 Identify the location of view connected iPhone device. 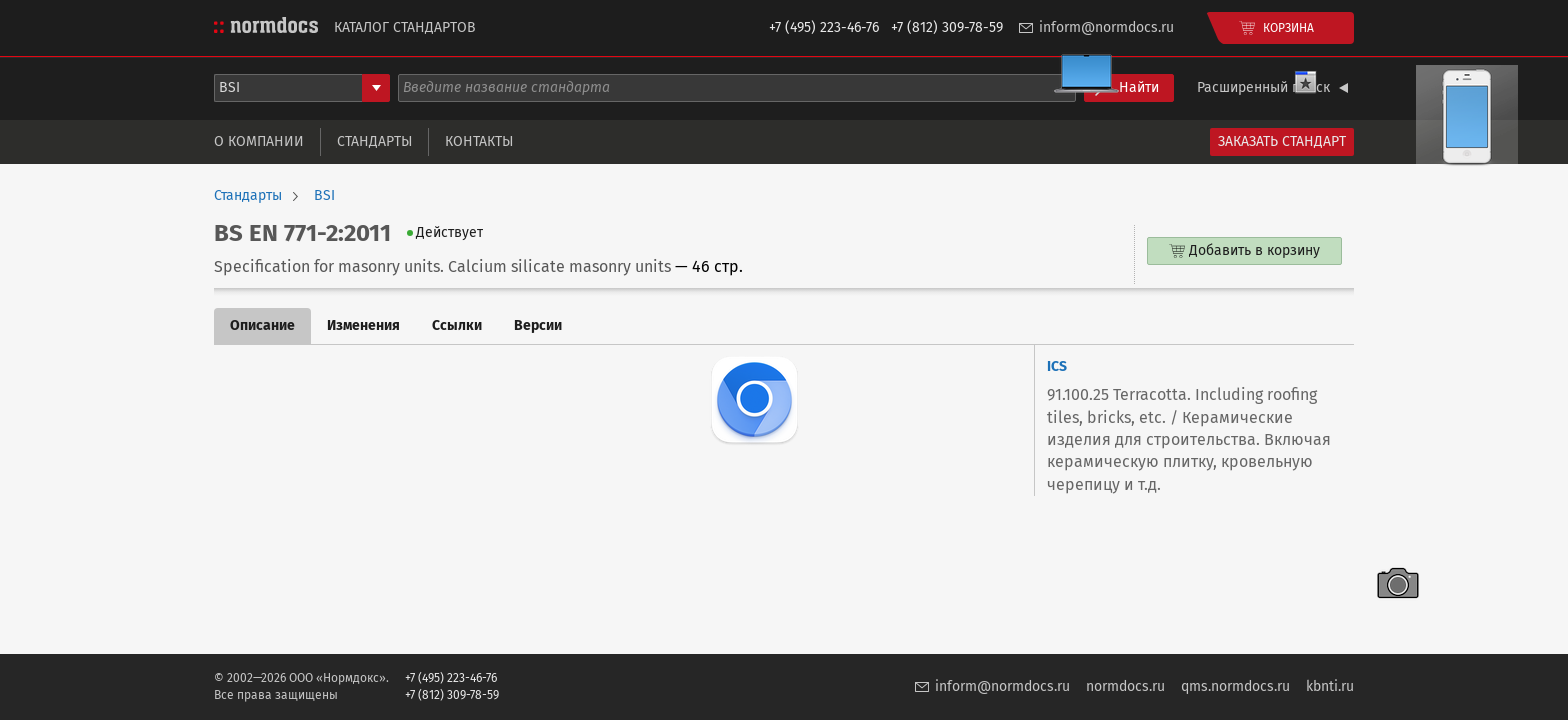
(1467, 116).